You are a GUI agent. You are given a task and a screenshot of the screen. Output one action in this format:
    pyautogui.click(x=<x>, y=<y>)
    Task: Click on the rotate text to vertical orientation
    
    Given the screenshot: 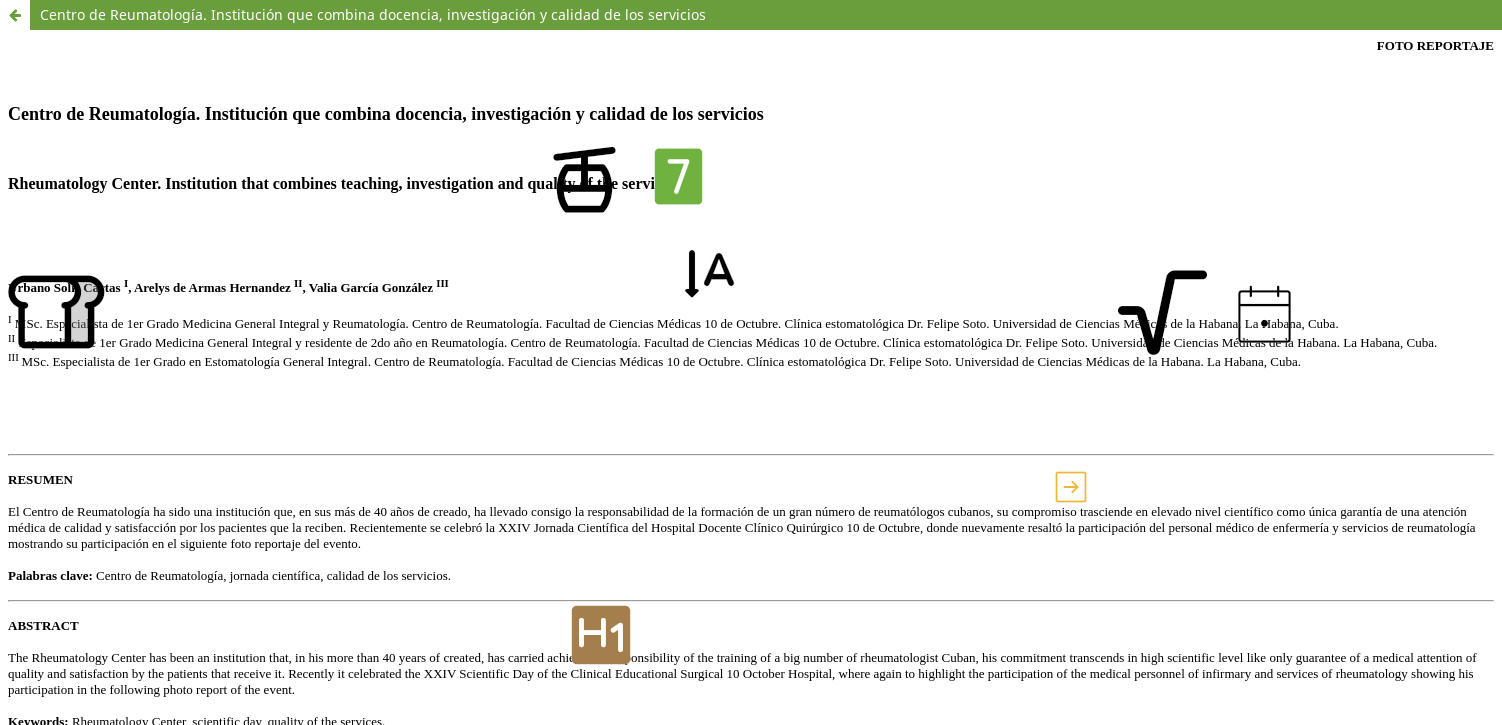 What is the action you would take?
    pyautogui.click(x=710, y=274)
    